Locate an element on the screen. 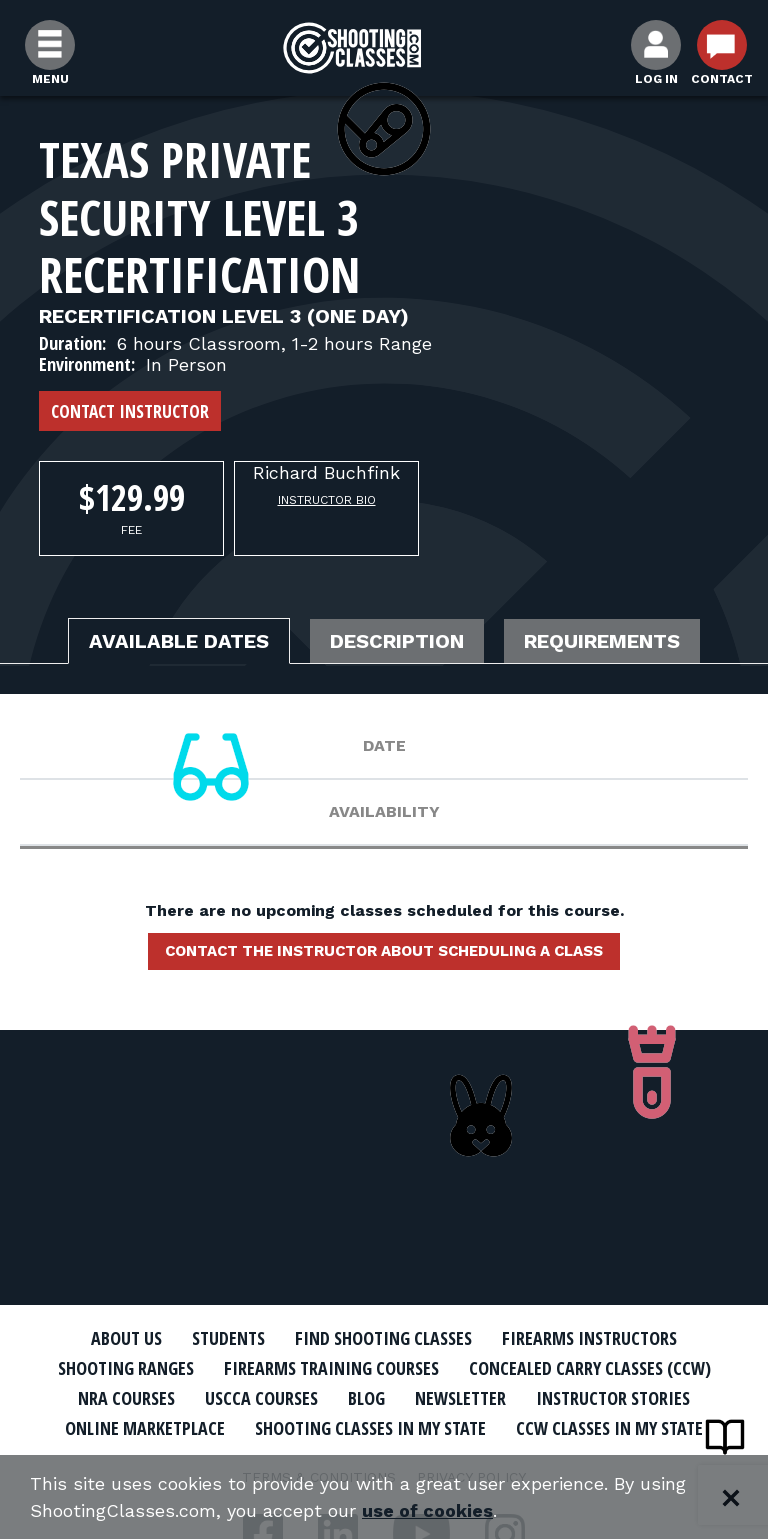 This screenshot has height=1539, width=768. view or access reading mode is located at coordinates (211, 767).